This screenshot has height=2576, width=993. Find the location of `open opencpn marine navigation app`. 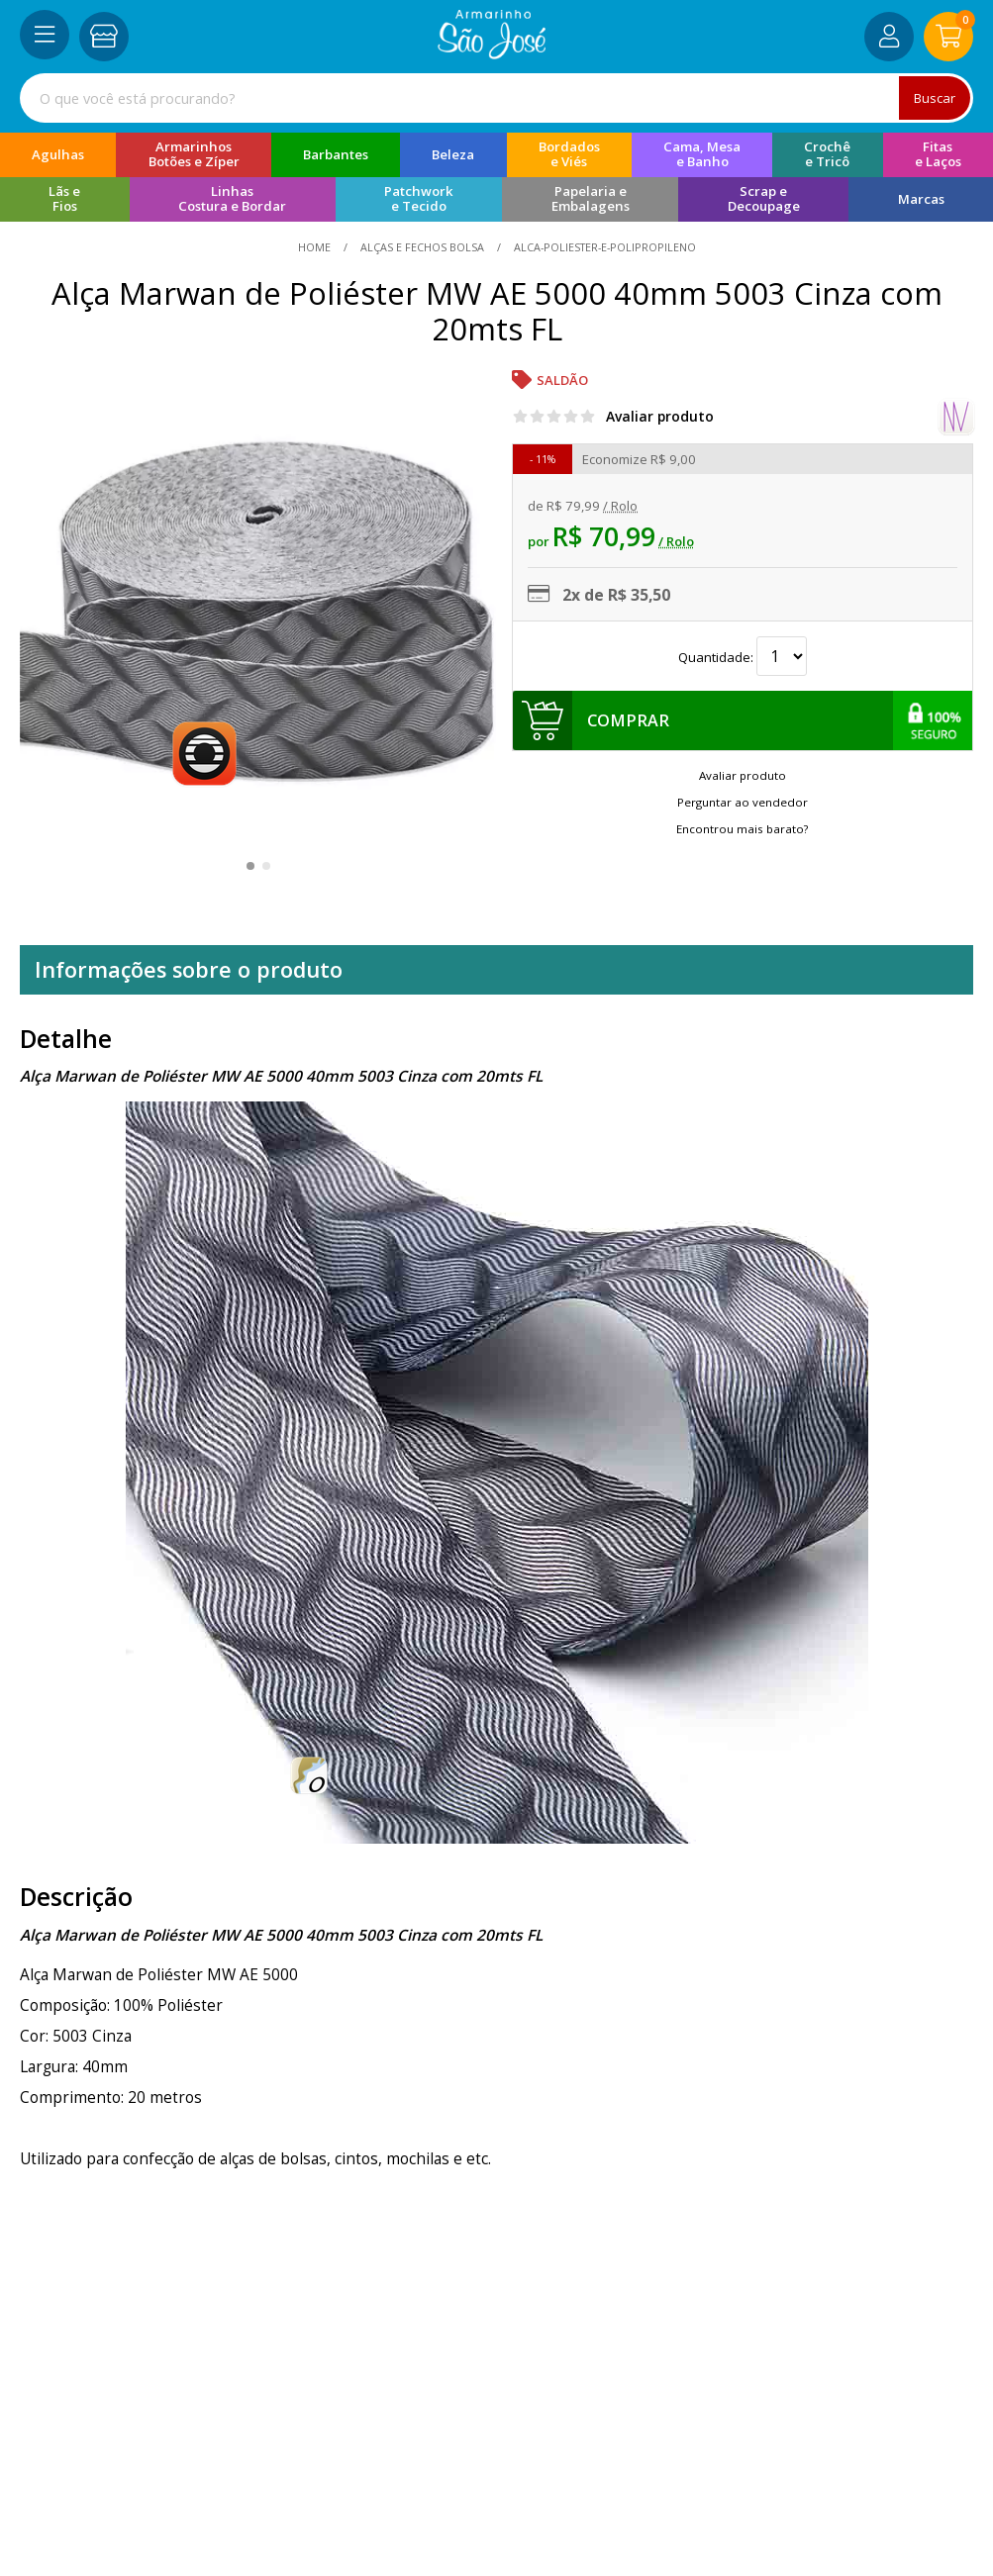

open opencpn marine navigation app is located at coordinates (309, 1775).